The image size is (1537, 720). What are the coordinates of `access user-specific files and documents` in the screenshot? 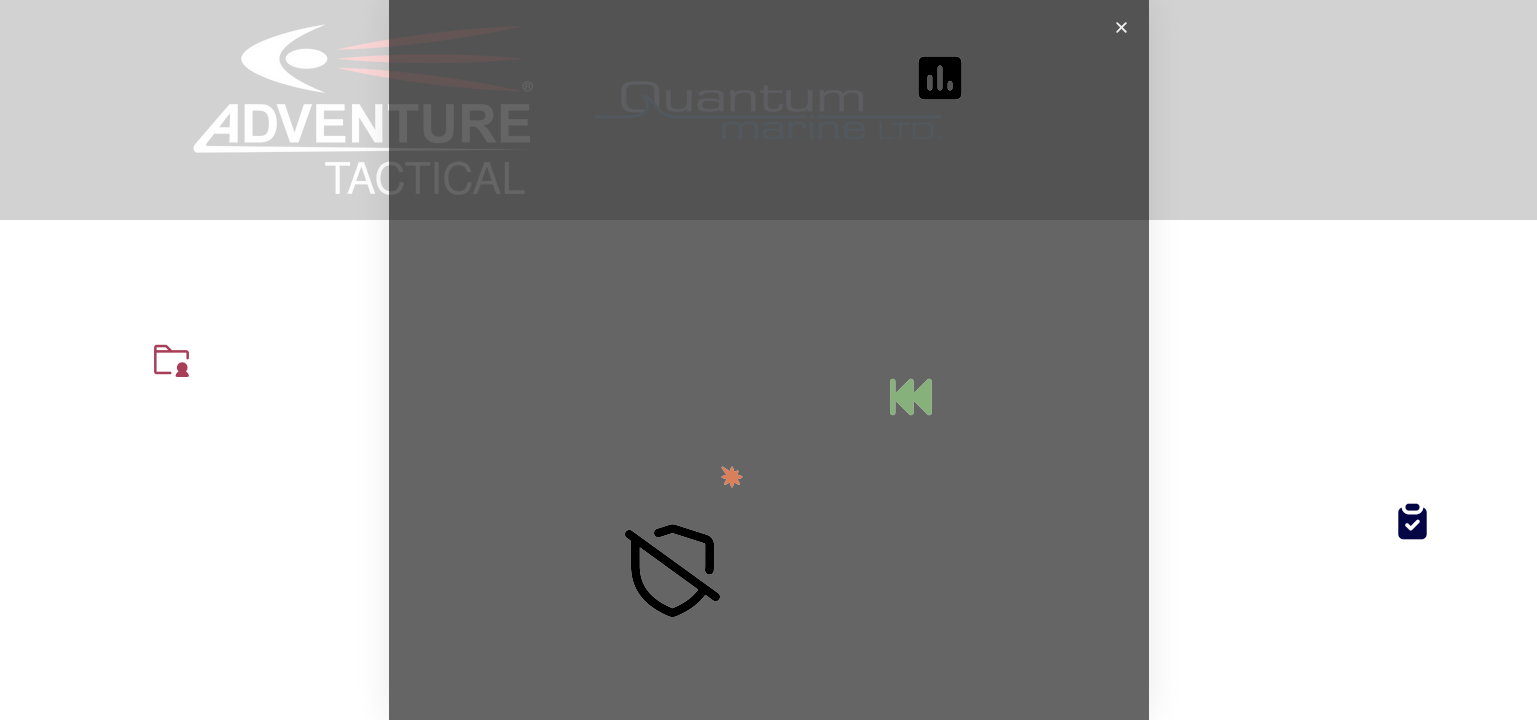 It's located at (171, 359).